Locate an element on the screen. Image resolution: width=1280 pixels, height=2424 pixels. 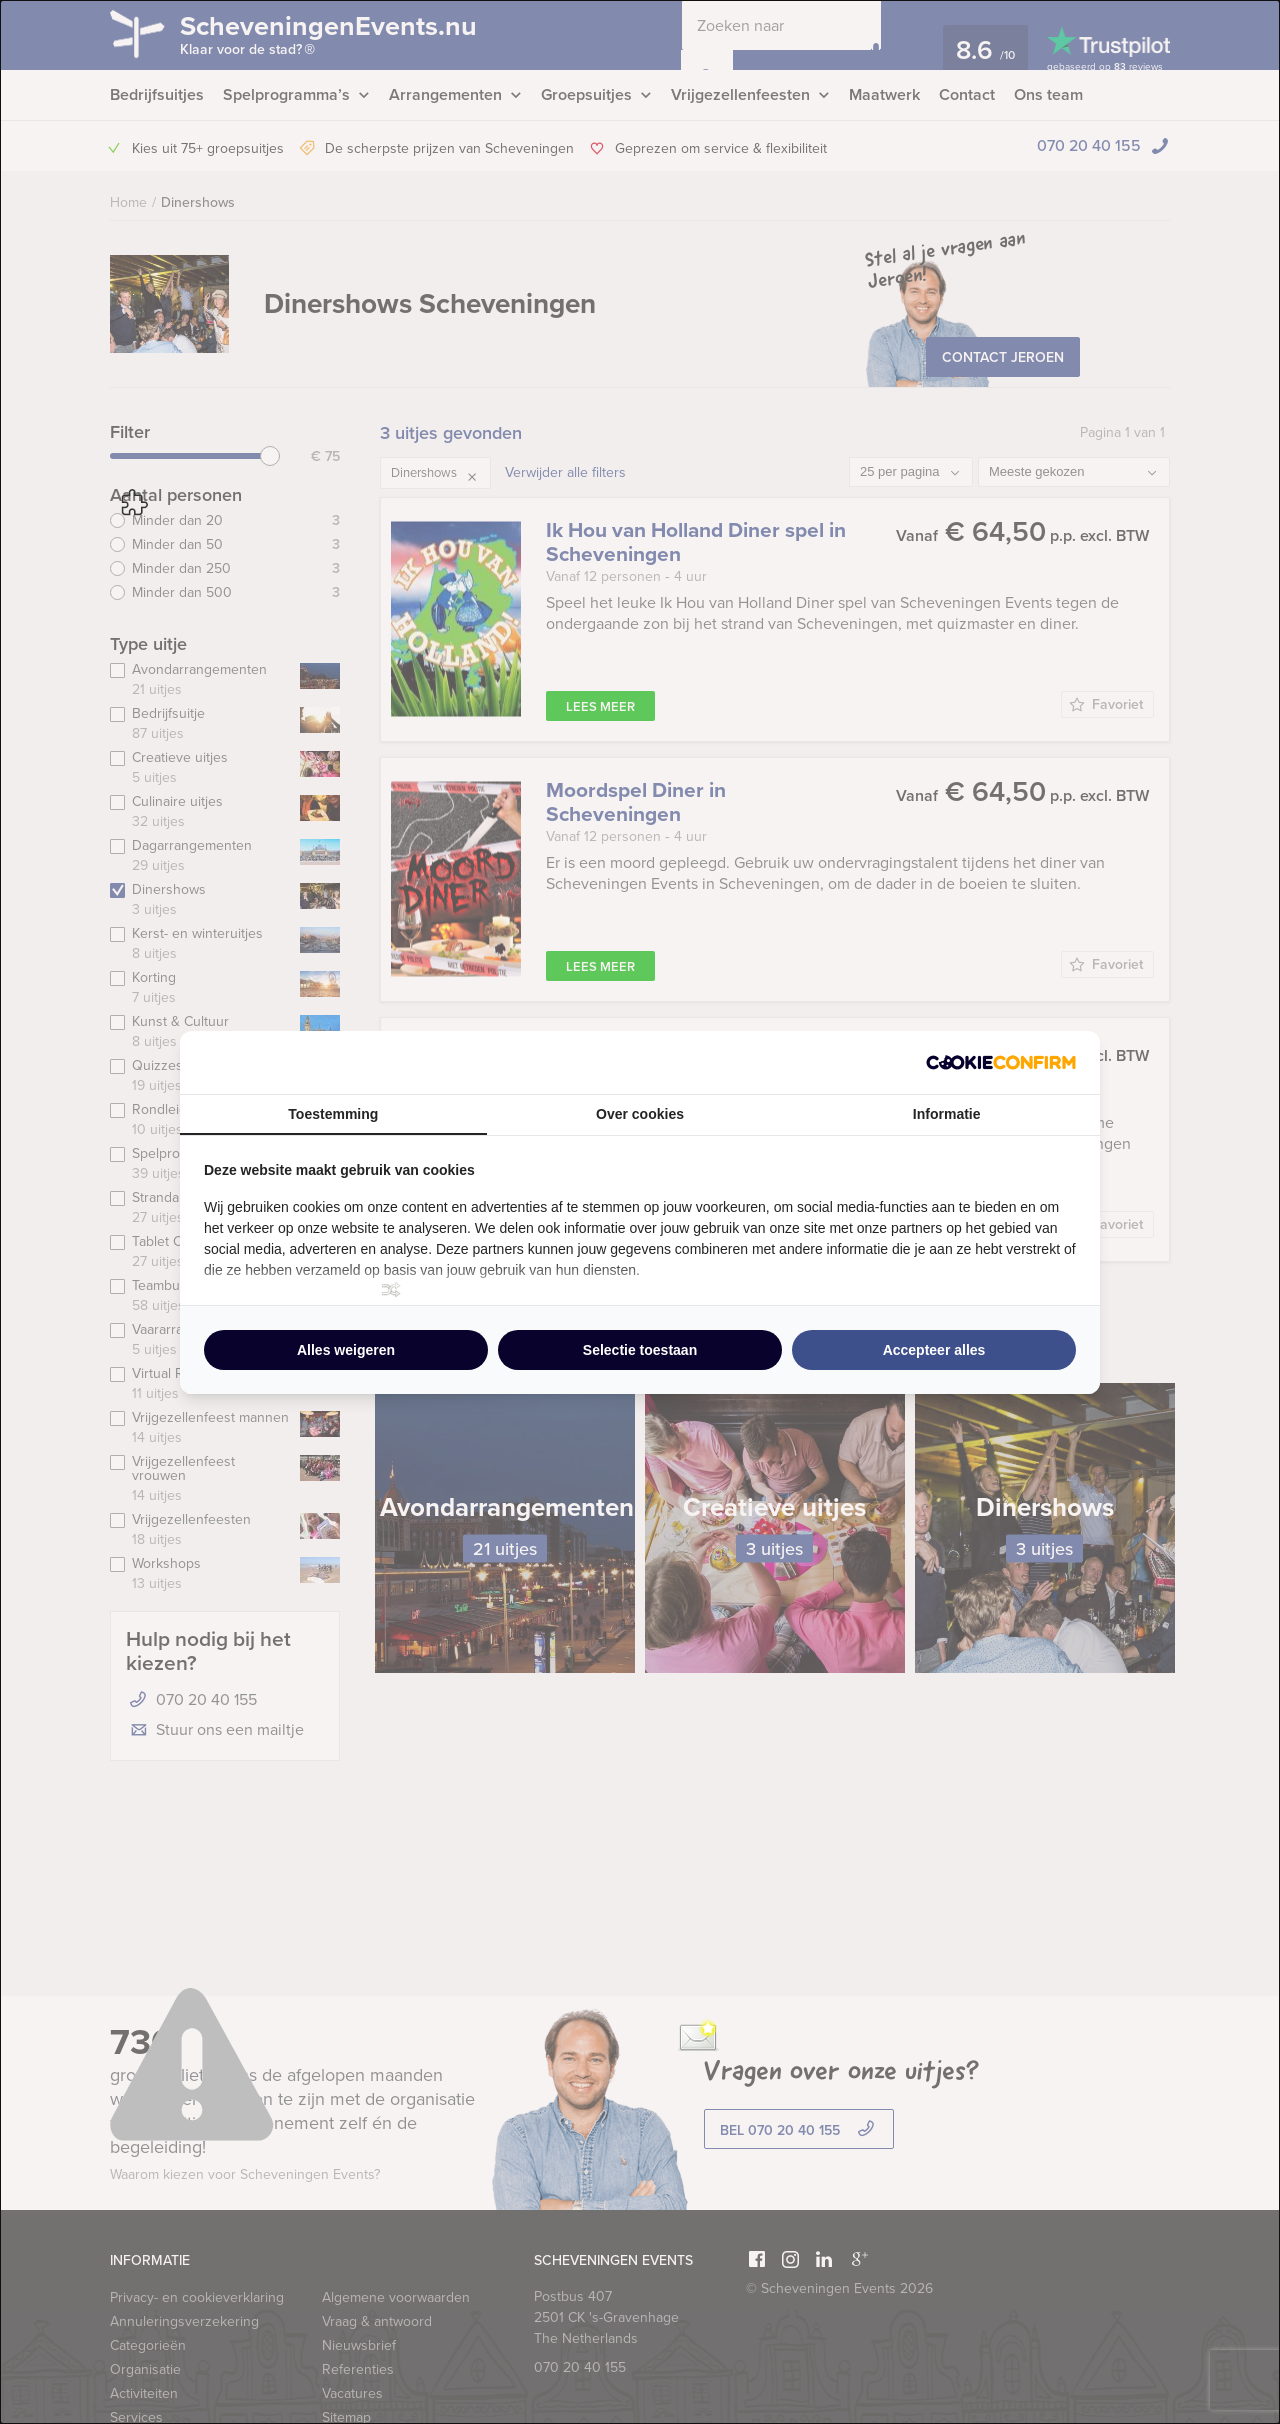
mark email as unread is located at coordinates (697, 2037).